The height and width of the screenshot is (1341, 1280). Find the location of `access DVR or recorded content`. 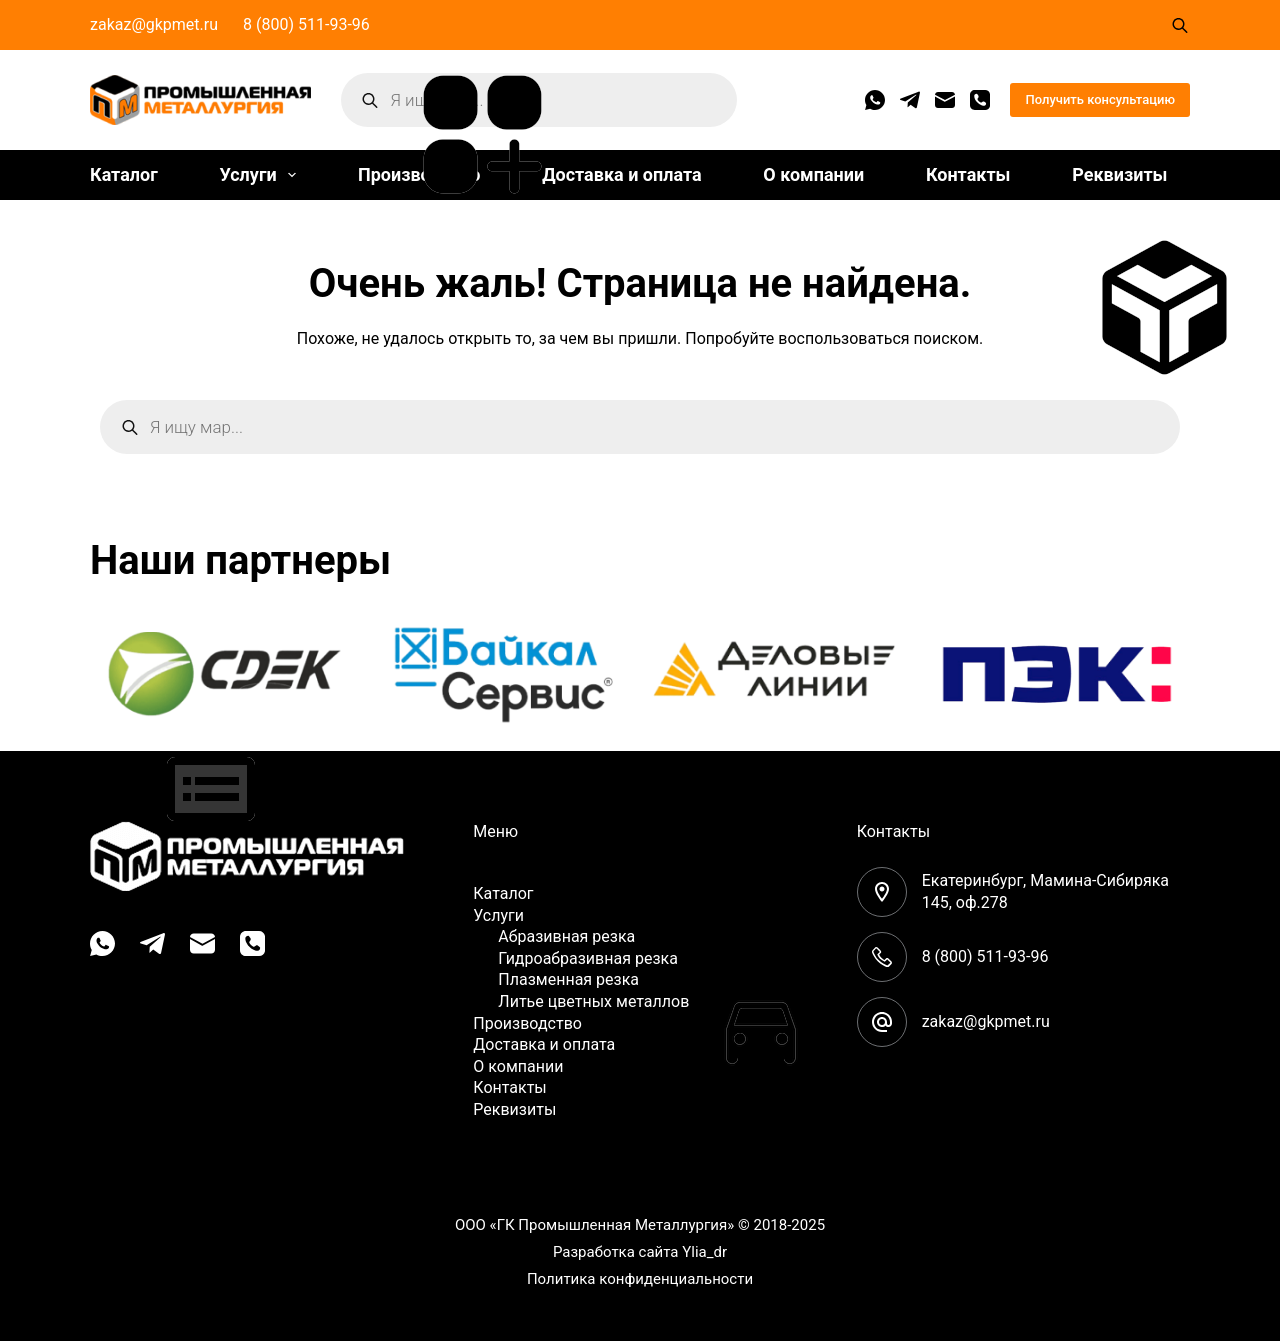

access DVR or recorded content is located at coordinates (211, 793).